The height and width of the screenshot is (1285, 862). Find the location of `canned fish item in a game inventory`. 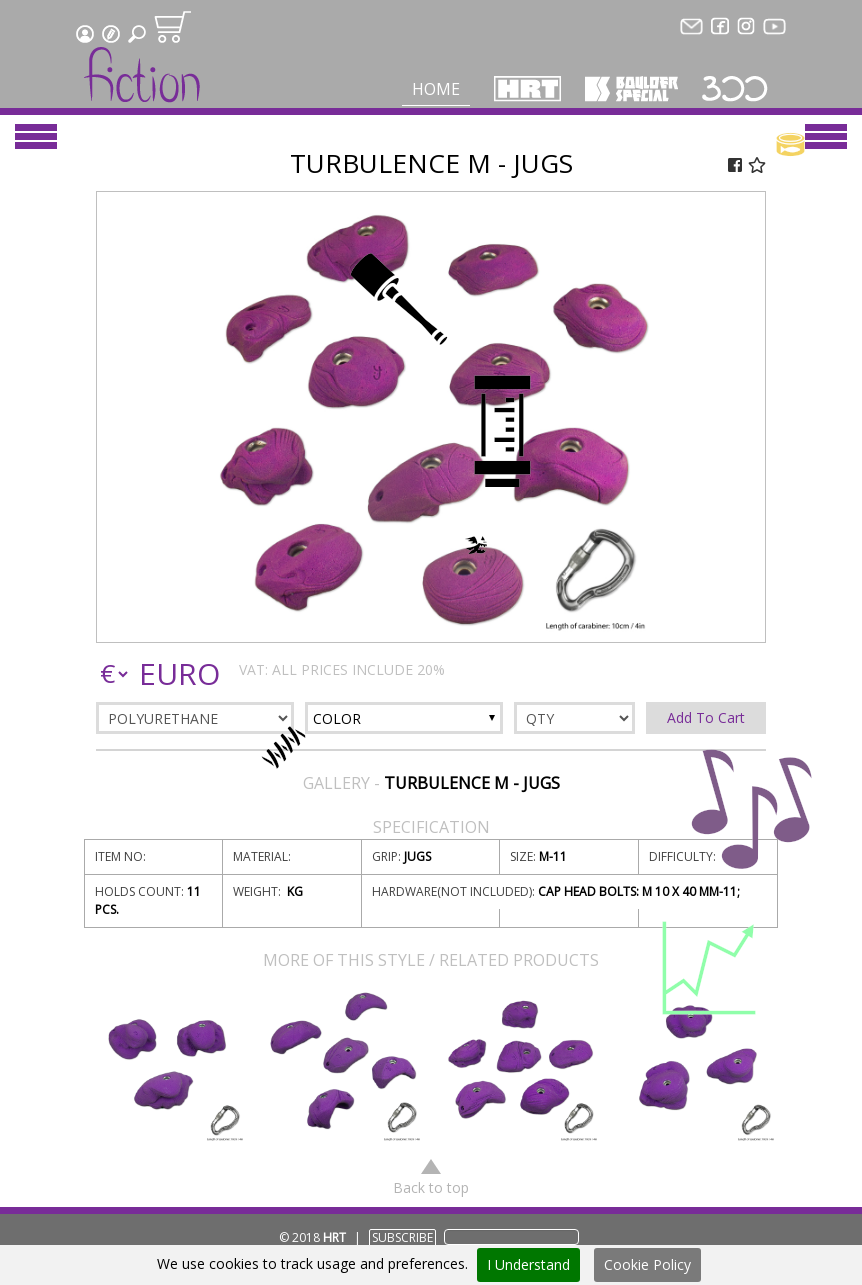

canned fish item in a game inventory is located at coordinates (790, 144).